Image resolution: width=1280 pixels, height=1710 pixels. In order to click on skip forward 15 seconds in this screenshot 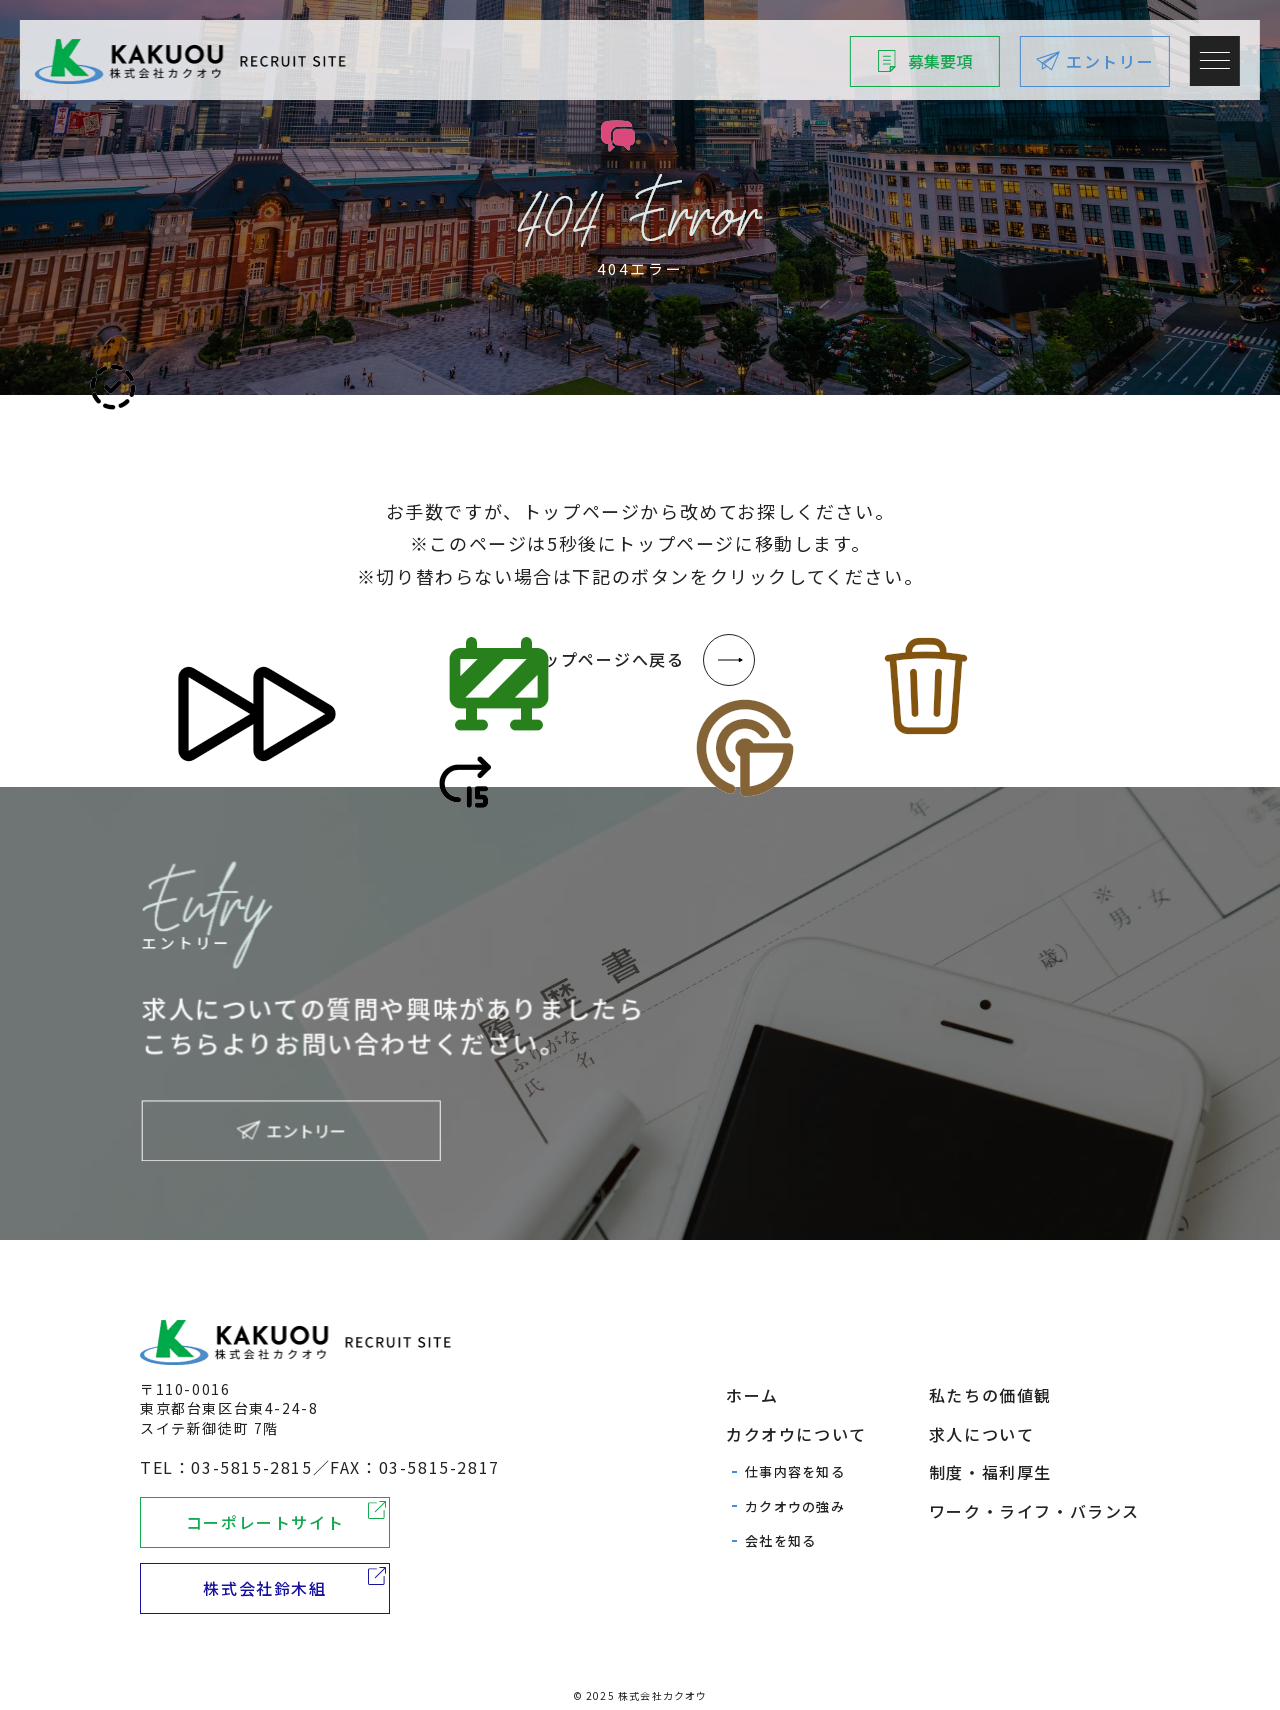, I will do `click(466, 783)`.